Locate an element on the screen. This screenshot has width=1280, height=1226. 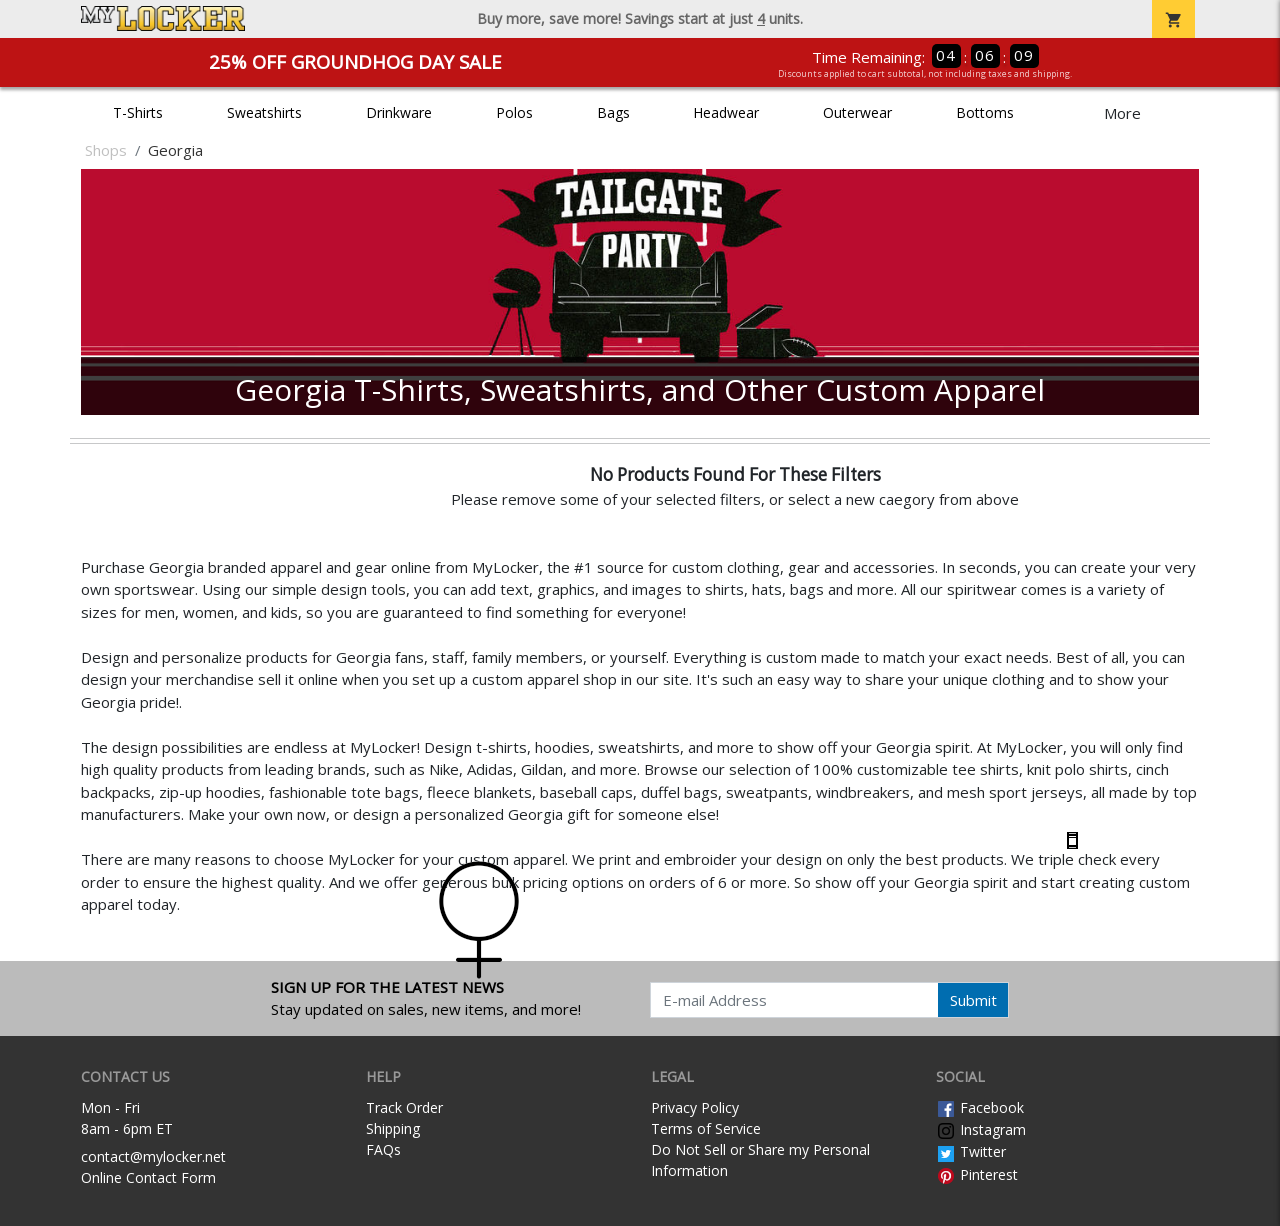
view mobile ad placements is located at coordinates (1072, 840).